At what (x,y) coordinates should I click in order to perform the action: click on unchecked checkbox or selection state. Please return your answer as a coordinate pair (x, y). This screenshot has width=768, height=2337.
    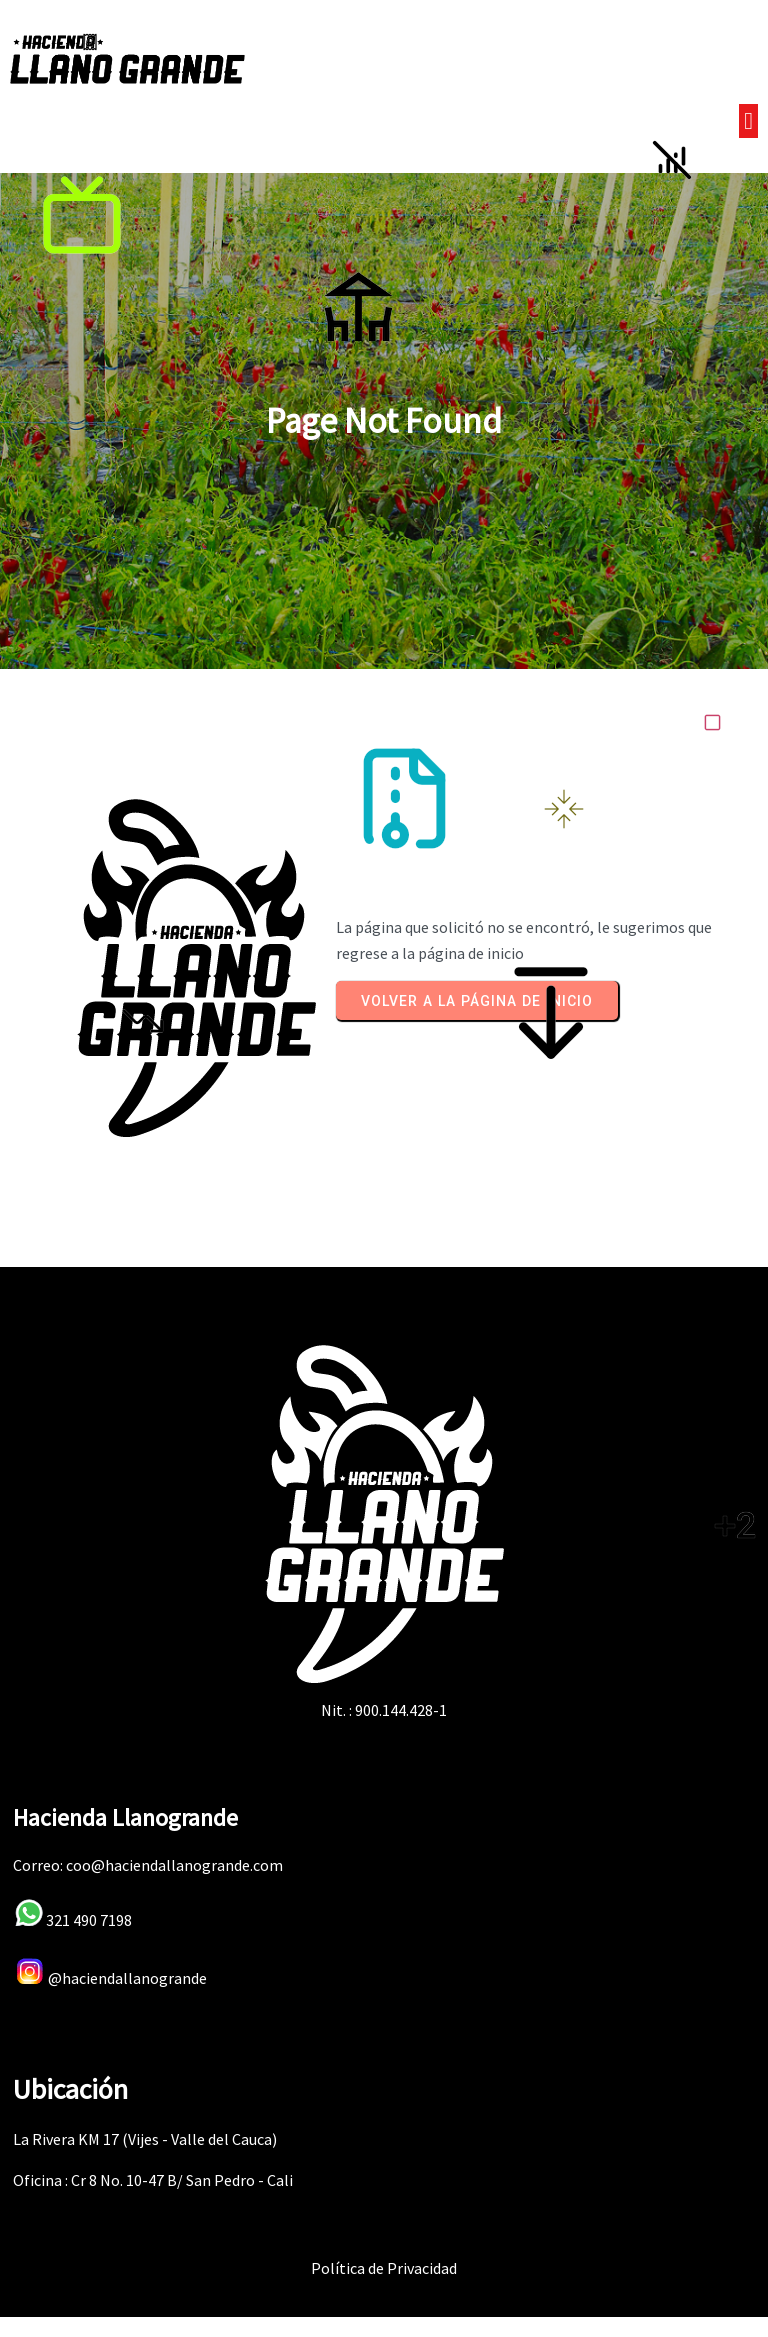
    Looking at the image, I should click on (712, 722).